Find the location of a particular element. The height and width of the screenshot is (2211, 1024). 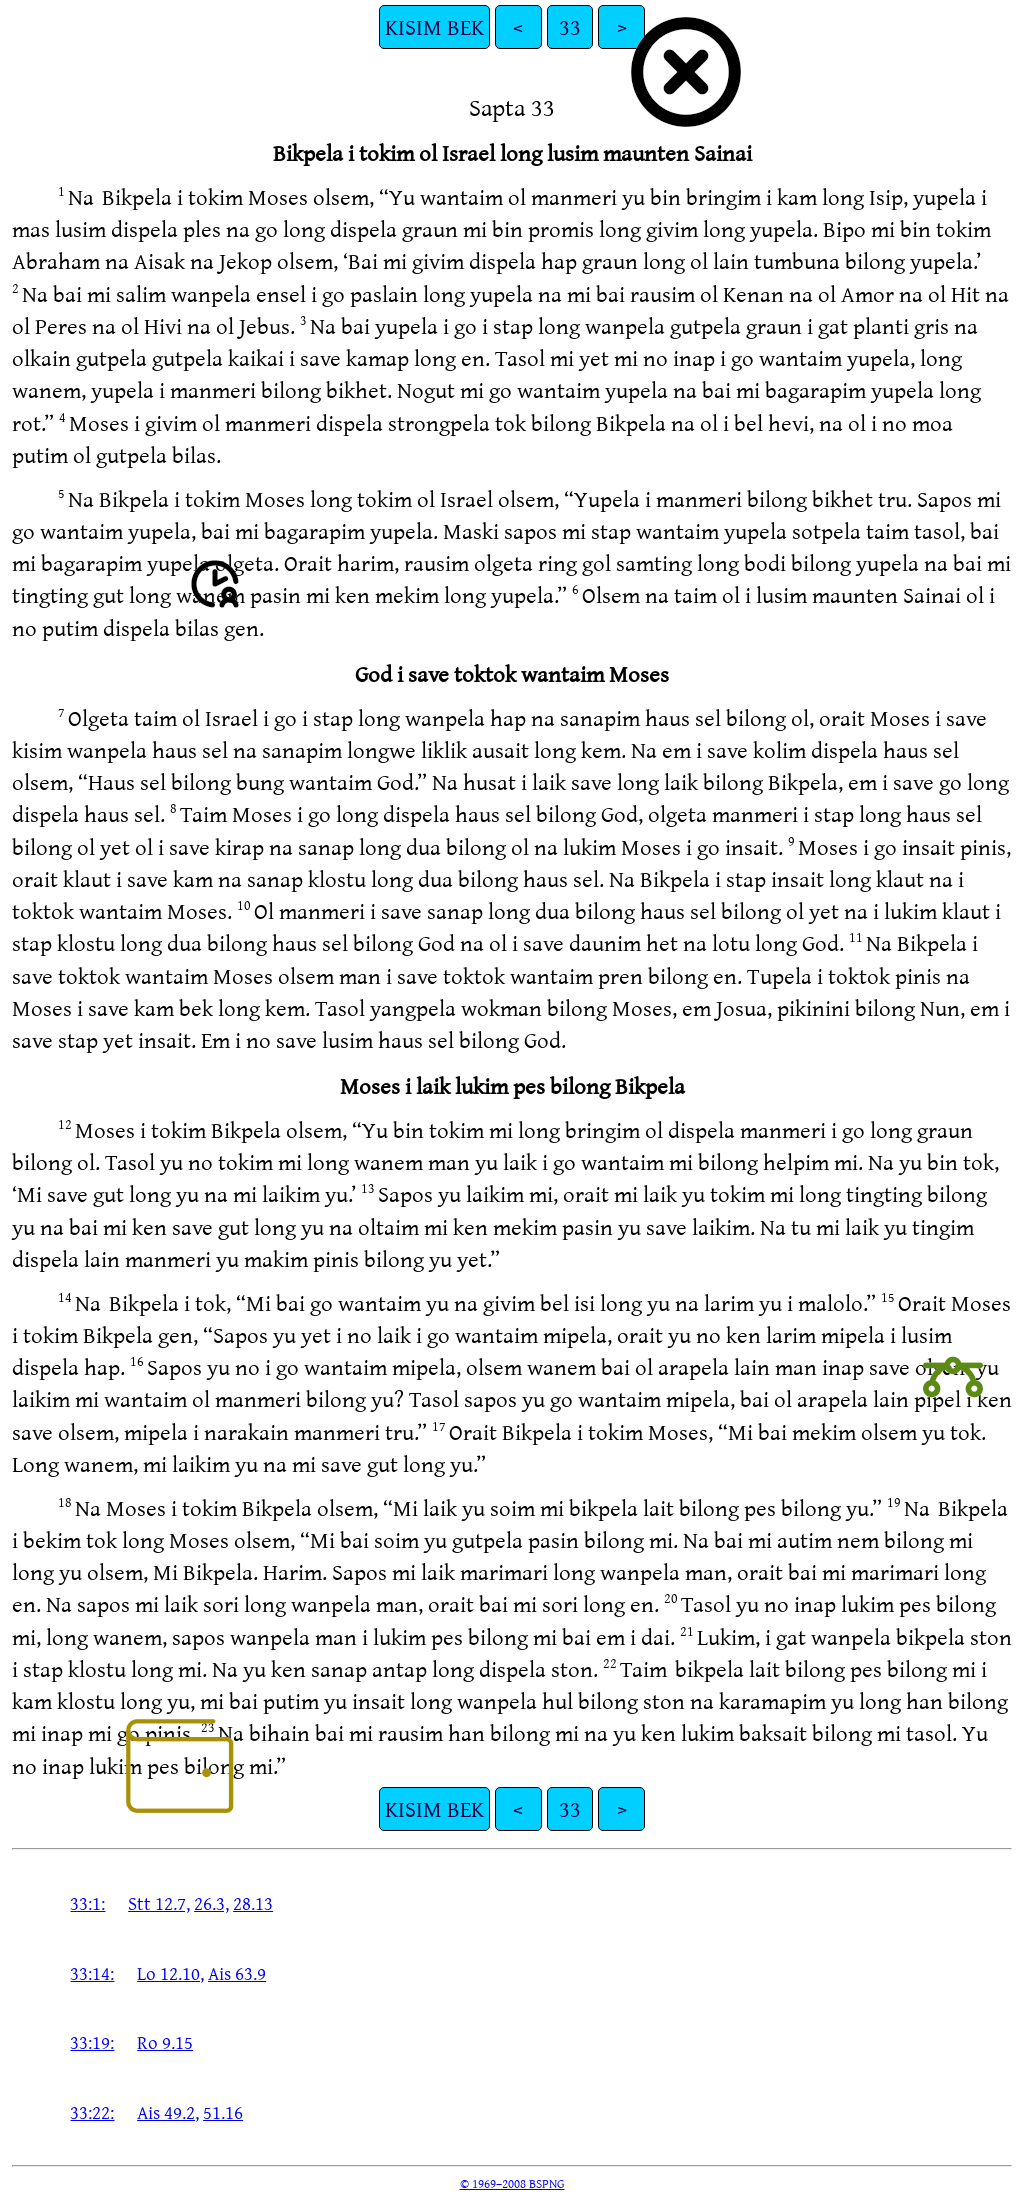

view user's time or activity history is located at coordinates (215, 584).